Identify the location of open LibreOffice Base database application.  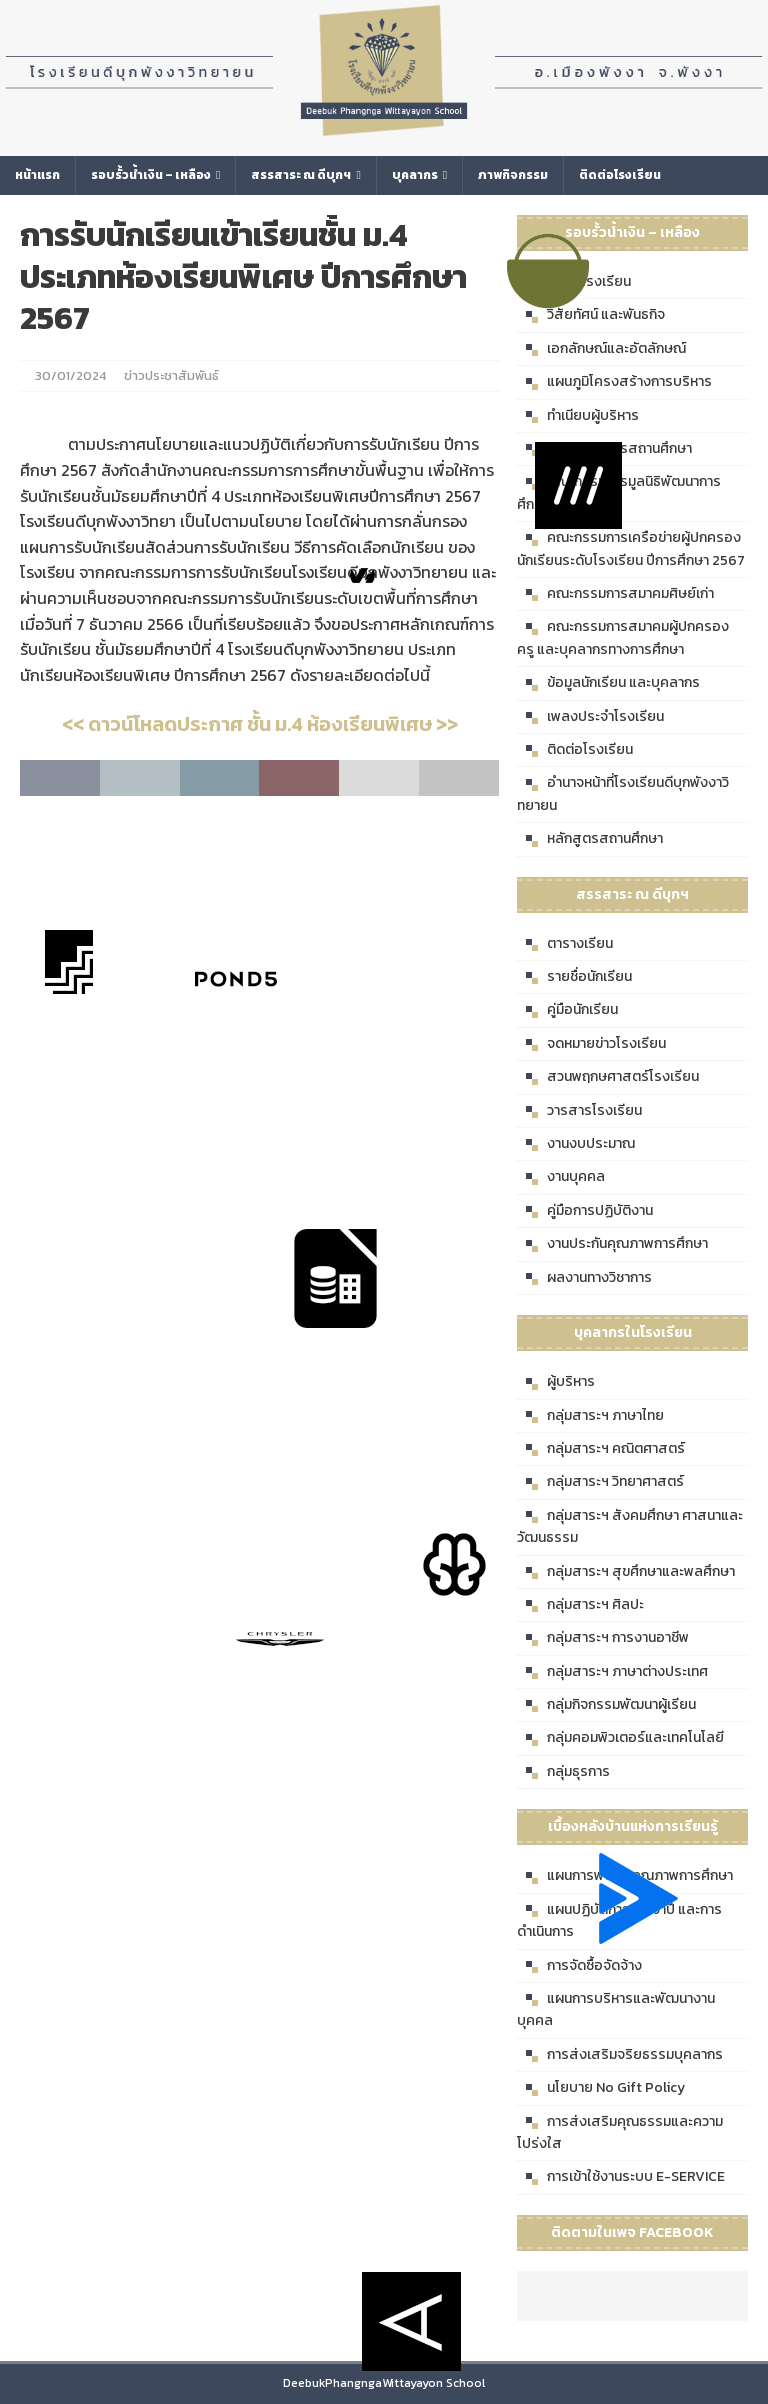
(335, 1278).